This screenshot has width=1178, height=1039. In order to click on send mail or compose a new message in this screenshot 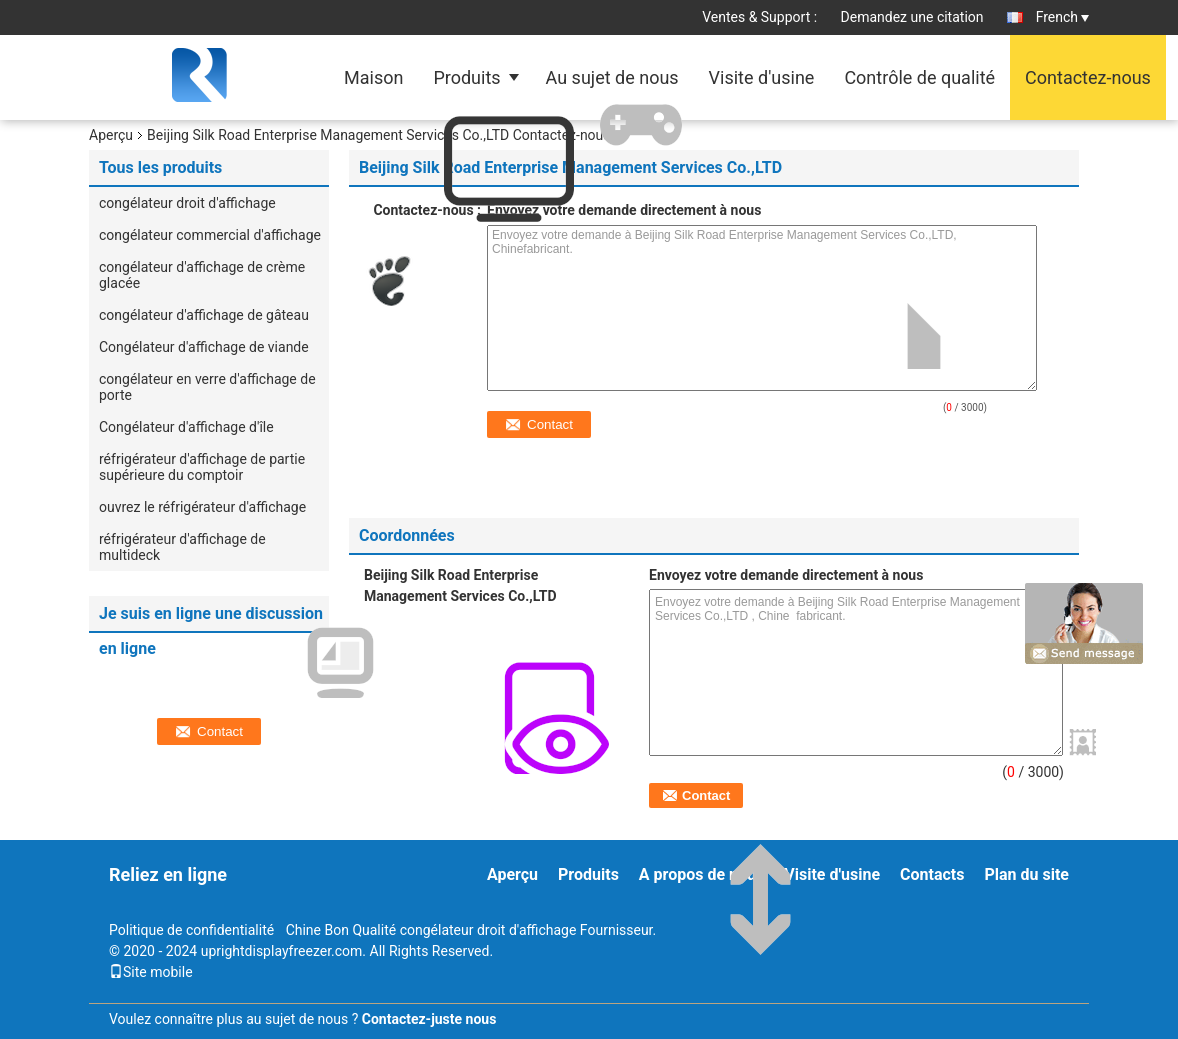, I will do `click(1082, 743)`.